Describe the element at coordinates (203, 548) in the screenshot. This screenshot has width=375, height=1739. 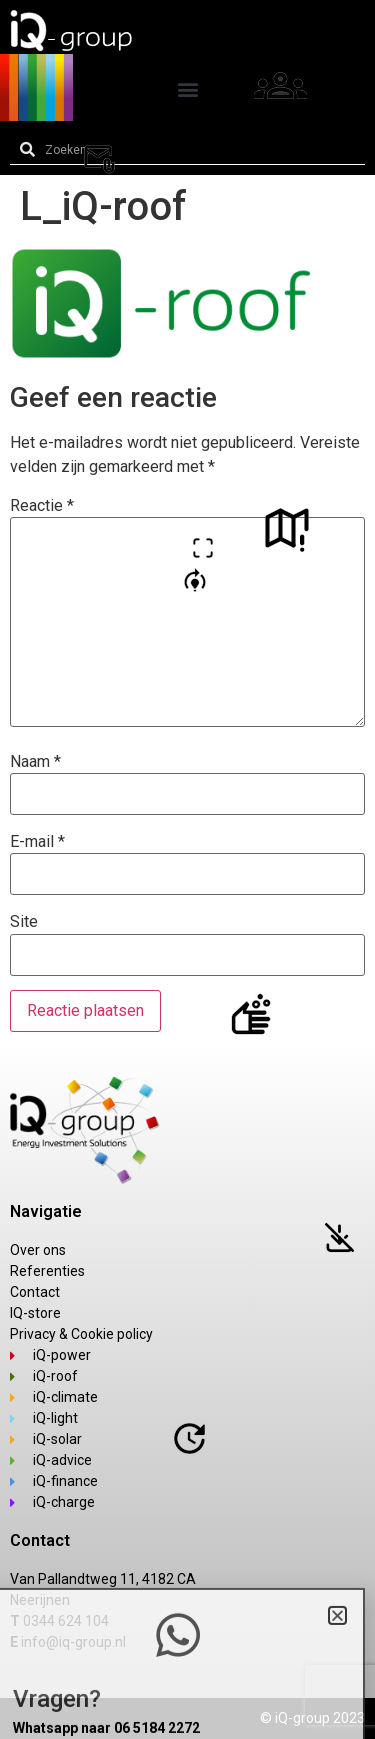
I see `crop or resize an image` at that location.